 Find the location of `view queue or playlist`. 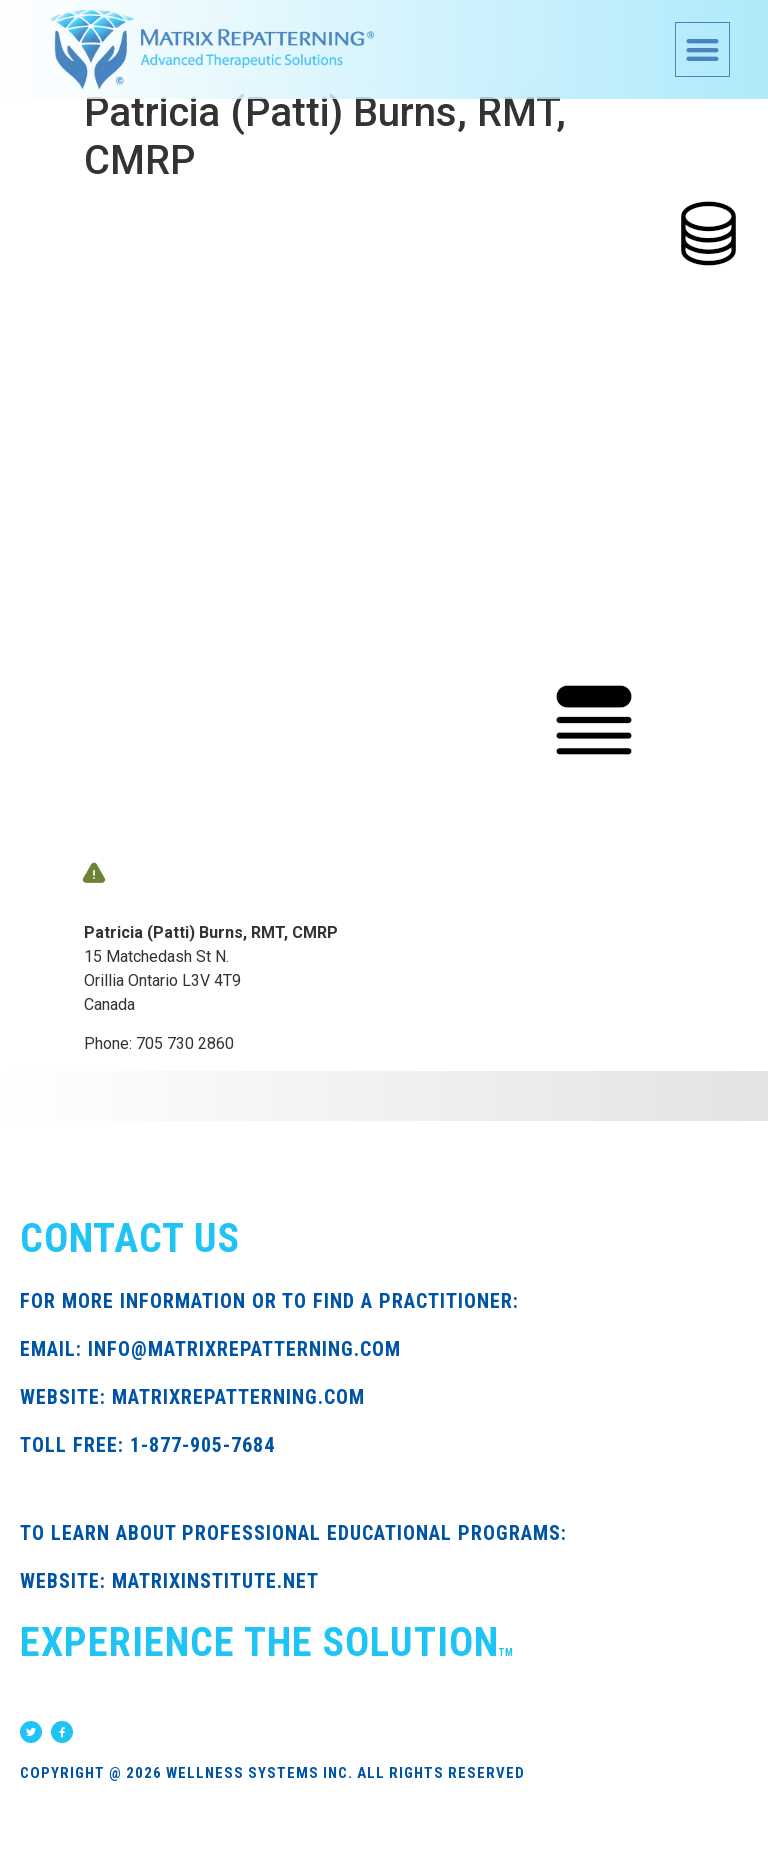

view queue or playlist is located at coordinates (594, 720).